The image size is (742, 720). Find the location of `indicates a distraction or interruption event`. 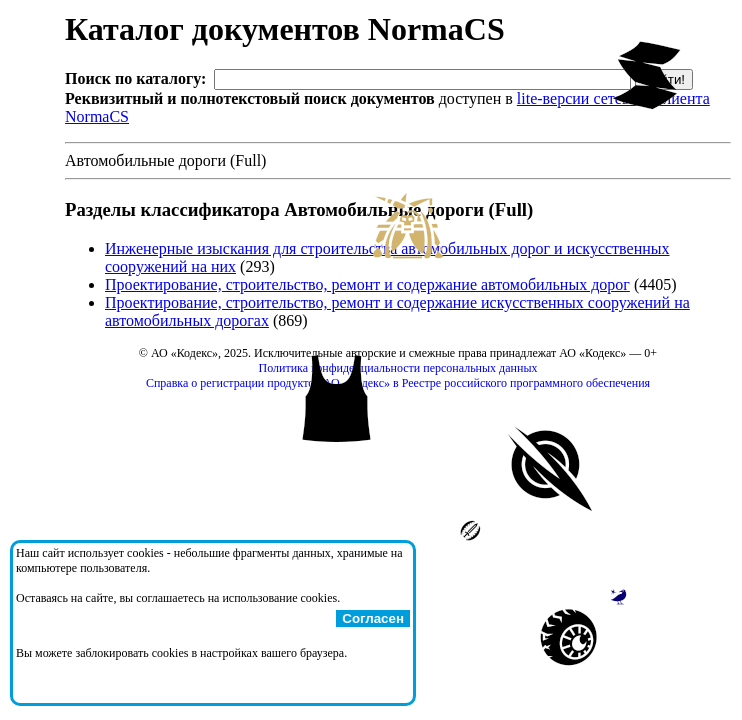

indicates a distraction or interruption event is located at coordinates (618, 596).